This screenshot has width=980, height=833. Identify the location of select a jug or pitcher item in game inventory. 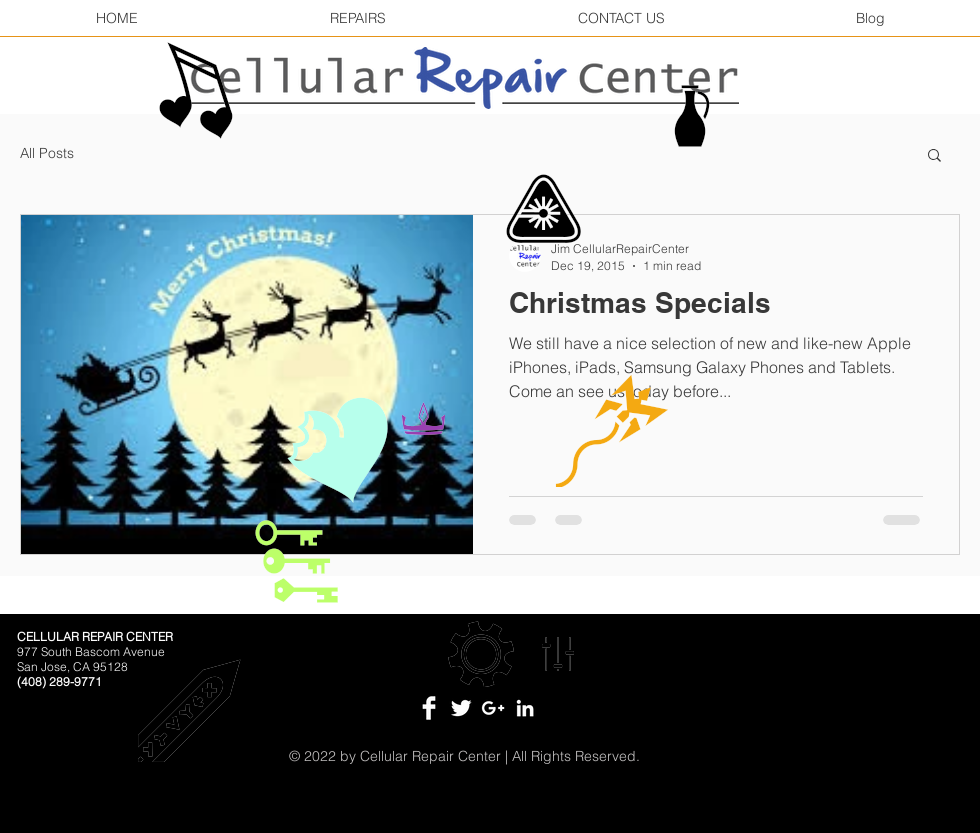
(692, 116).